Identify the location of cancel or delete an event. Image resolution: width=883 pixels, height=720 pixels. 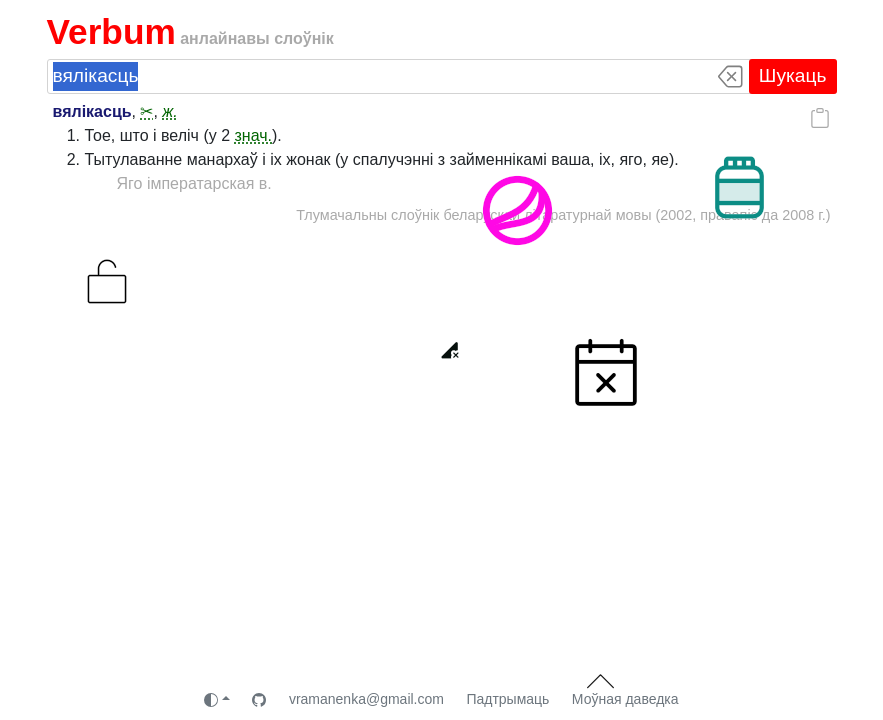
(606, 375).